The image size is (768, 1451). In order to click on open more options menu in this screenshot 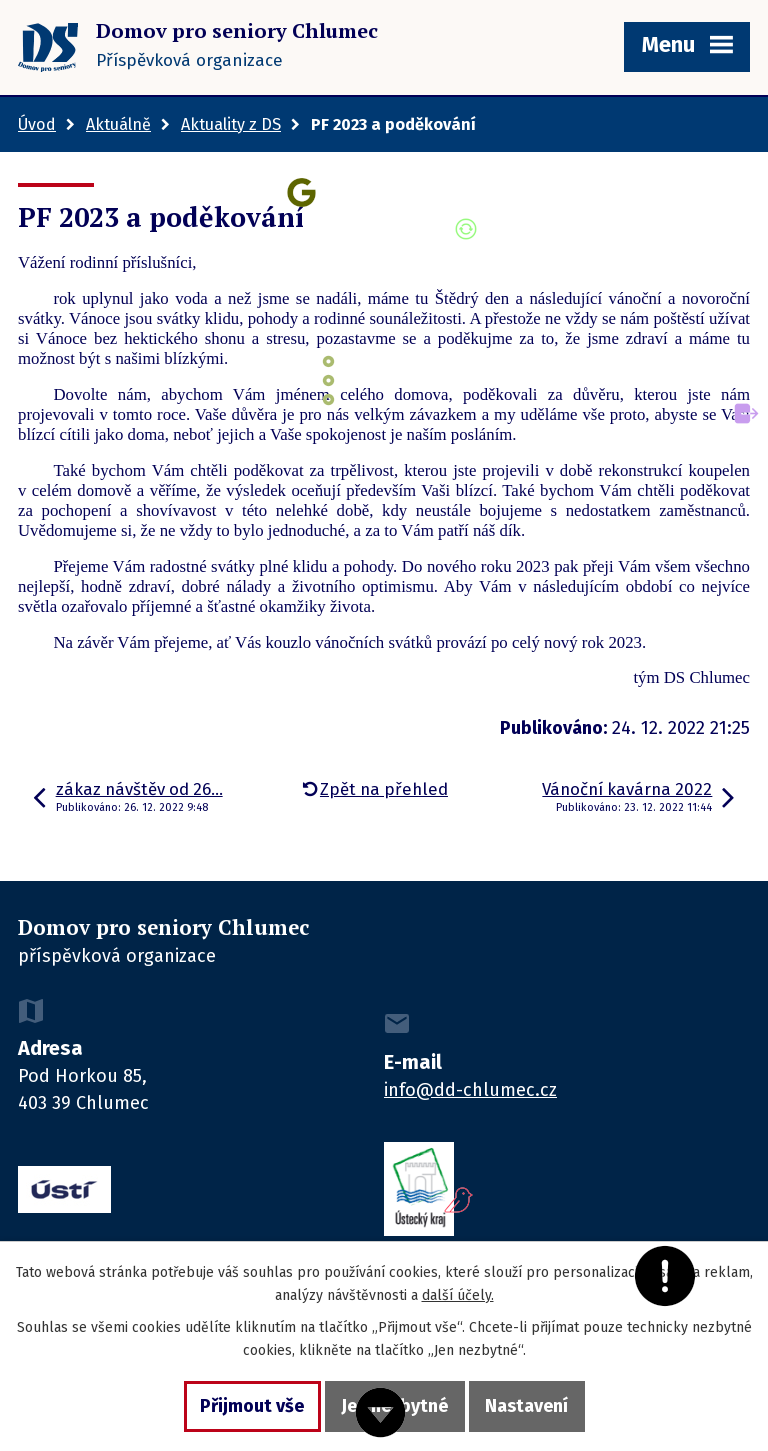, I will do `click(328, 380)`.